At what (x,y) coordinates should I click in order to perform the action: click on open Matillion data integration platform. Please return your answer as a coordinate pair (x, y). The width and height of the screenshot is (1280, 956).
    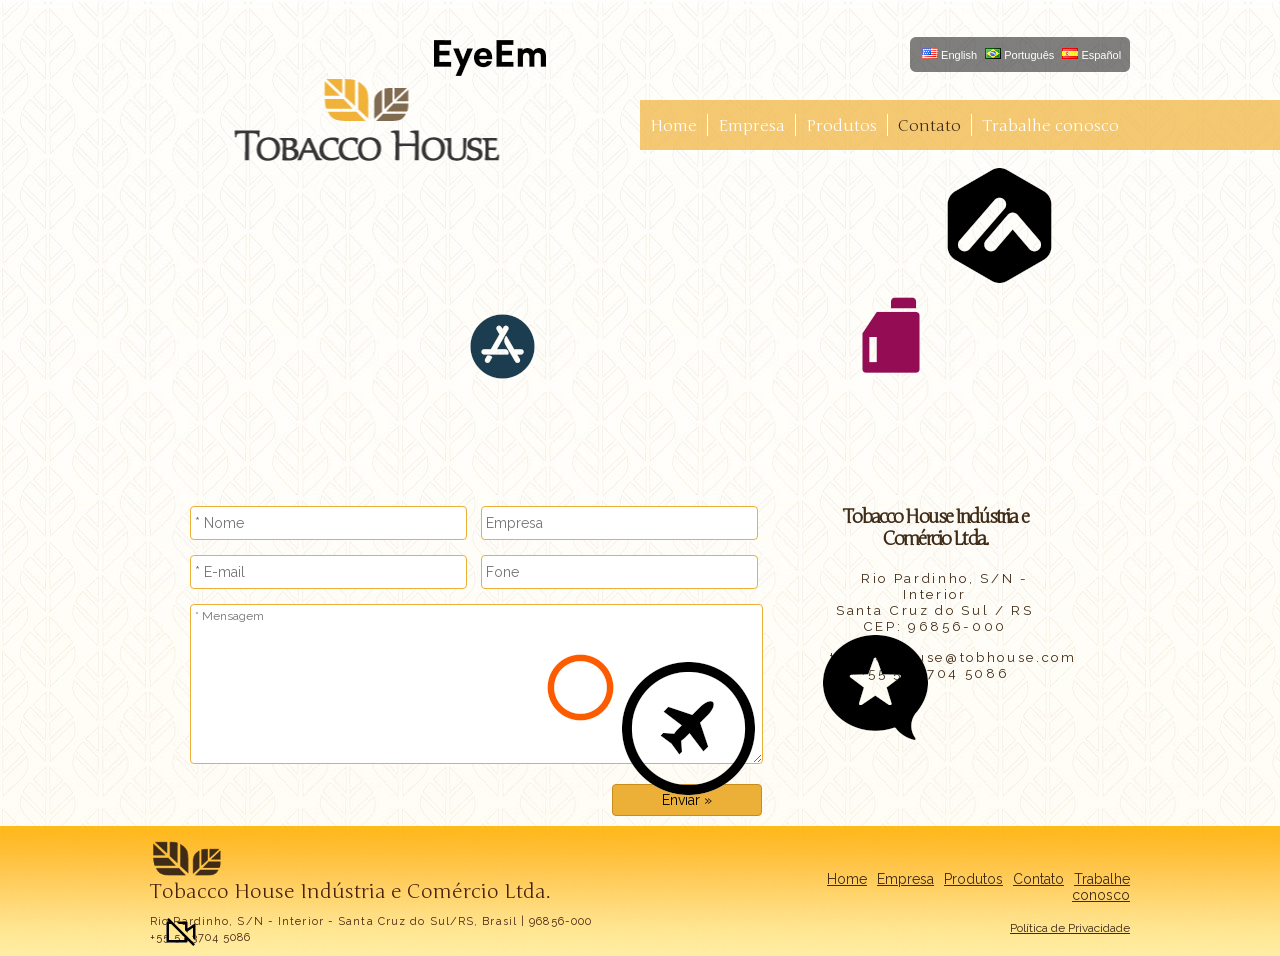
    Looking at the image, I should click on (999, 225).